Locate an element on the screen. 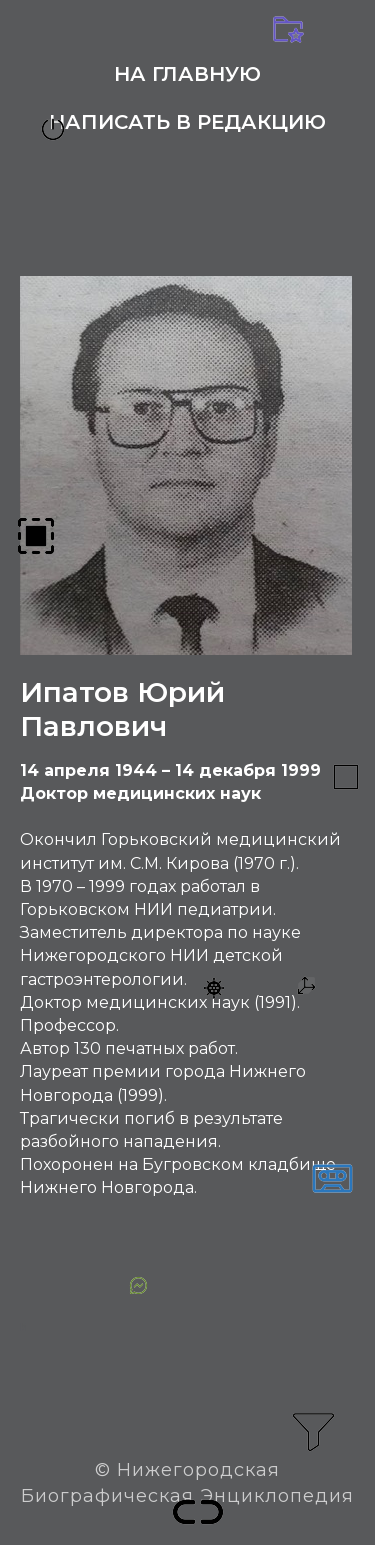 This screenshot has height=1545, width=375. open Facebook Messenger is located at coordinates (138, 1285).